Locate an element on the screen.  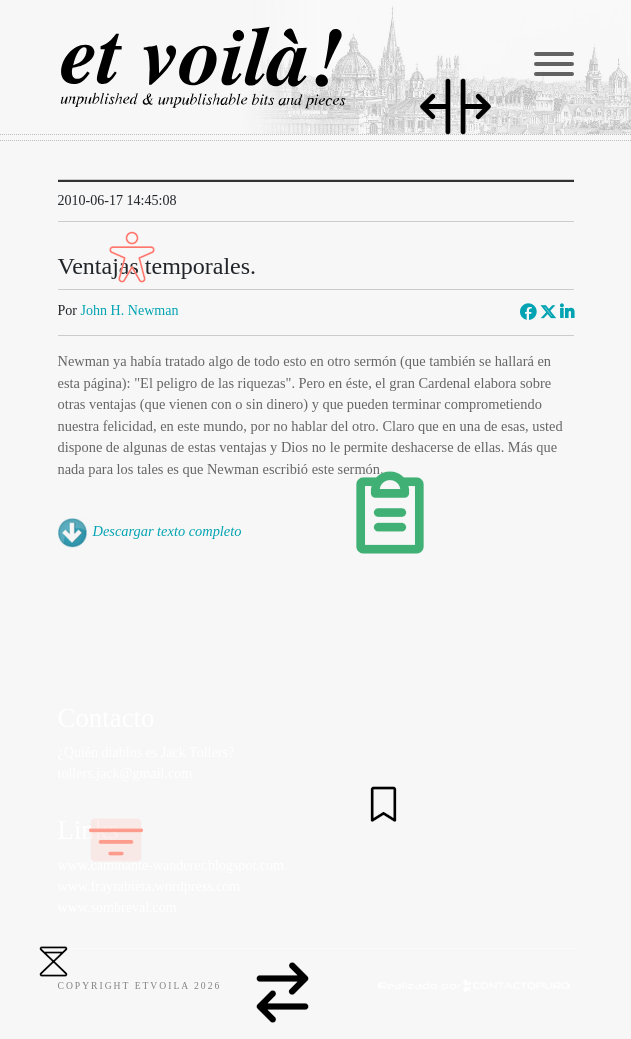
save this item for later is located at coordinates (383, 803).